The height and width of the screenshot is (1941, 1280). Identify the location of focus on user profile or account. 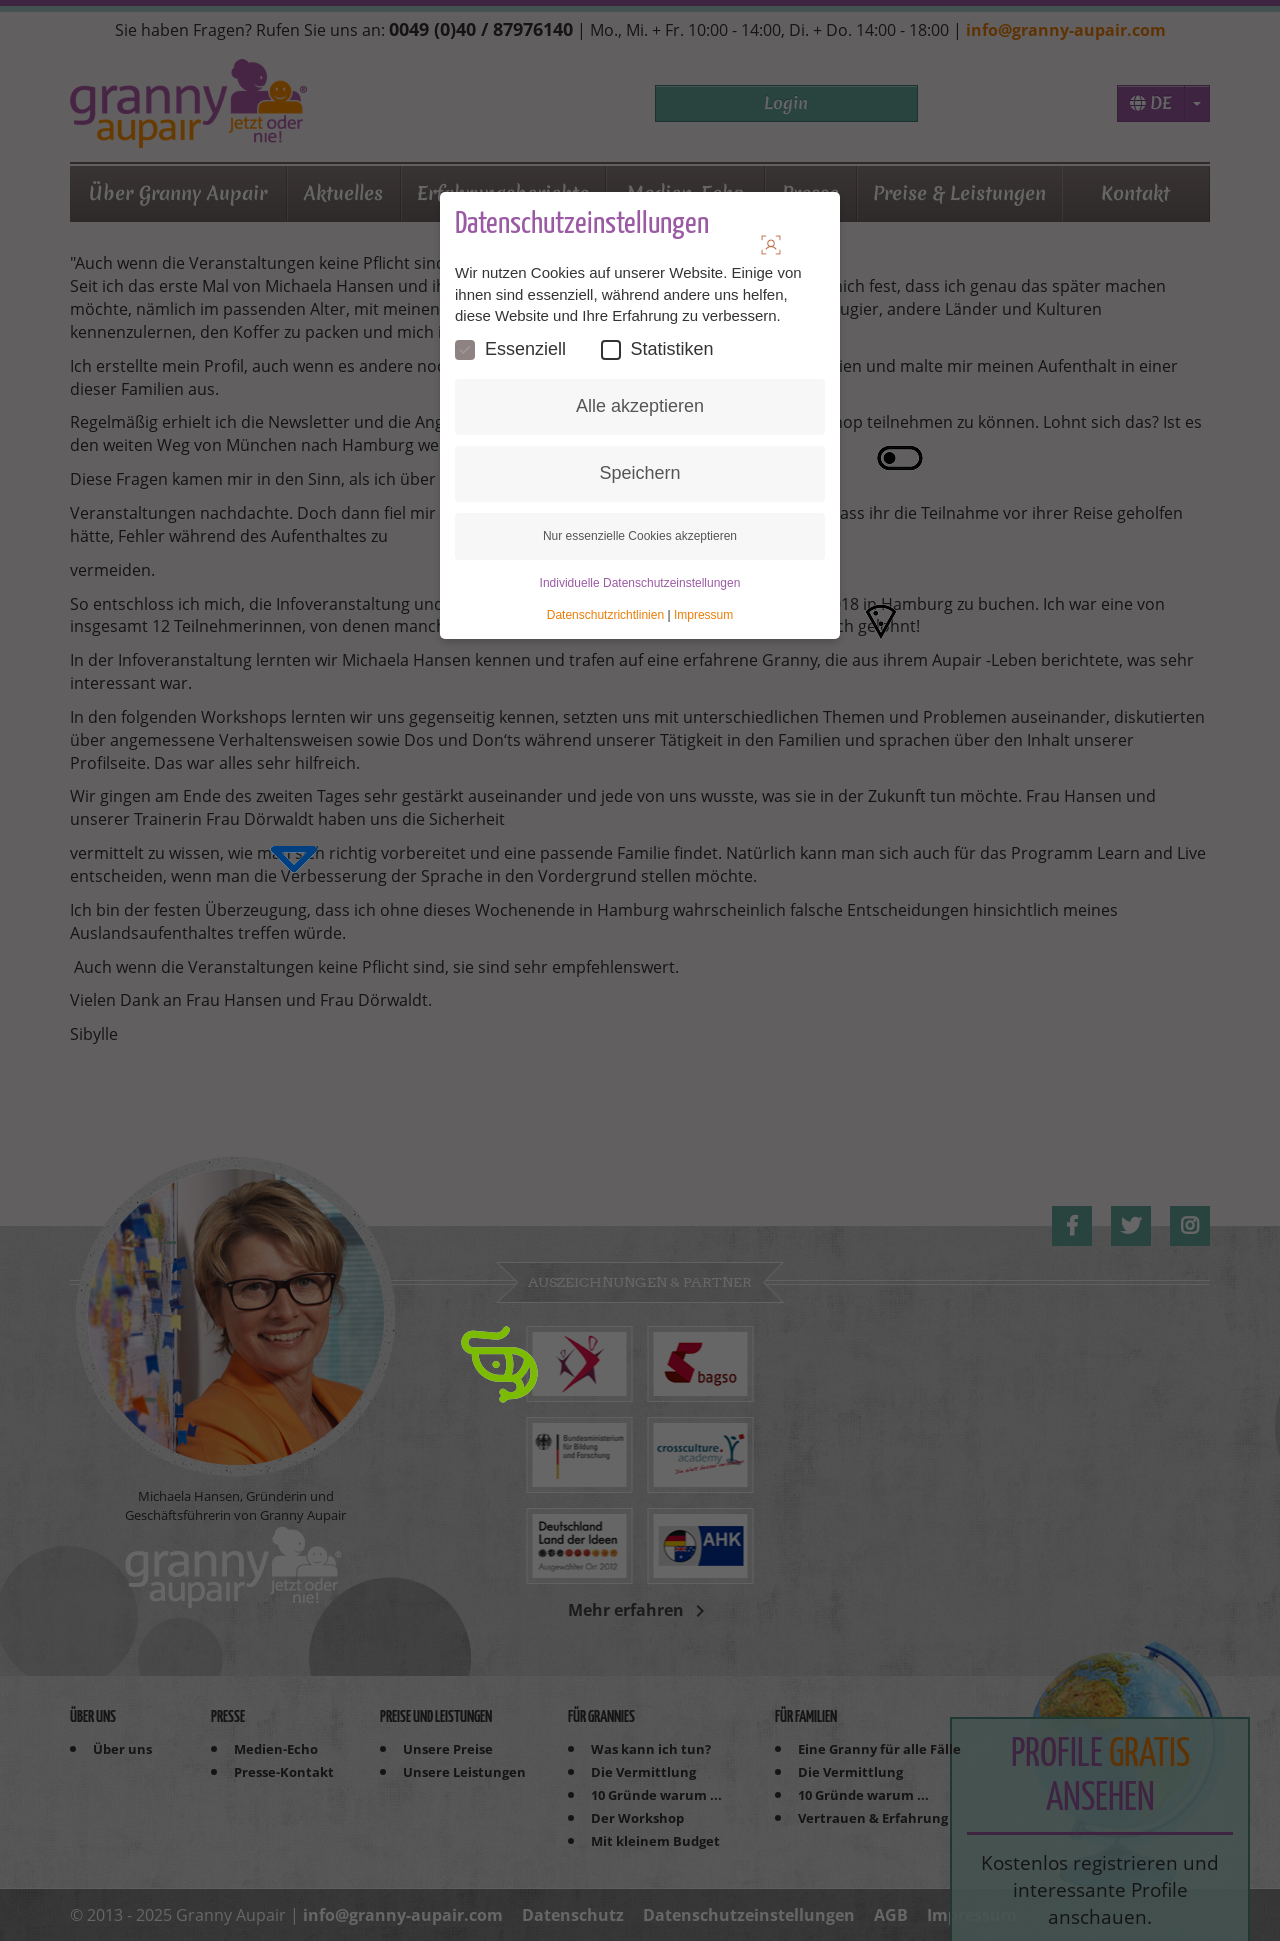
(771, 245).